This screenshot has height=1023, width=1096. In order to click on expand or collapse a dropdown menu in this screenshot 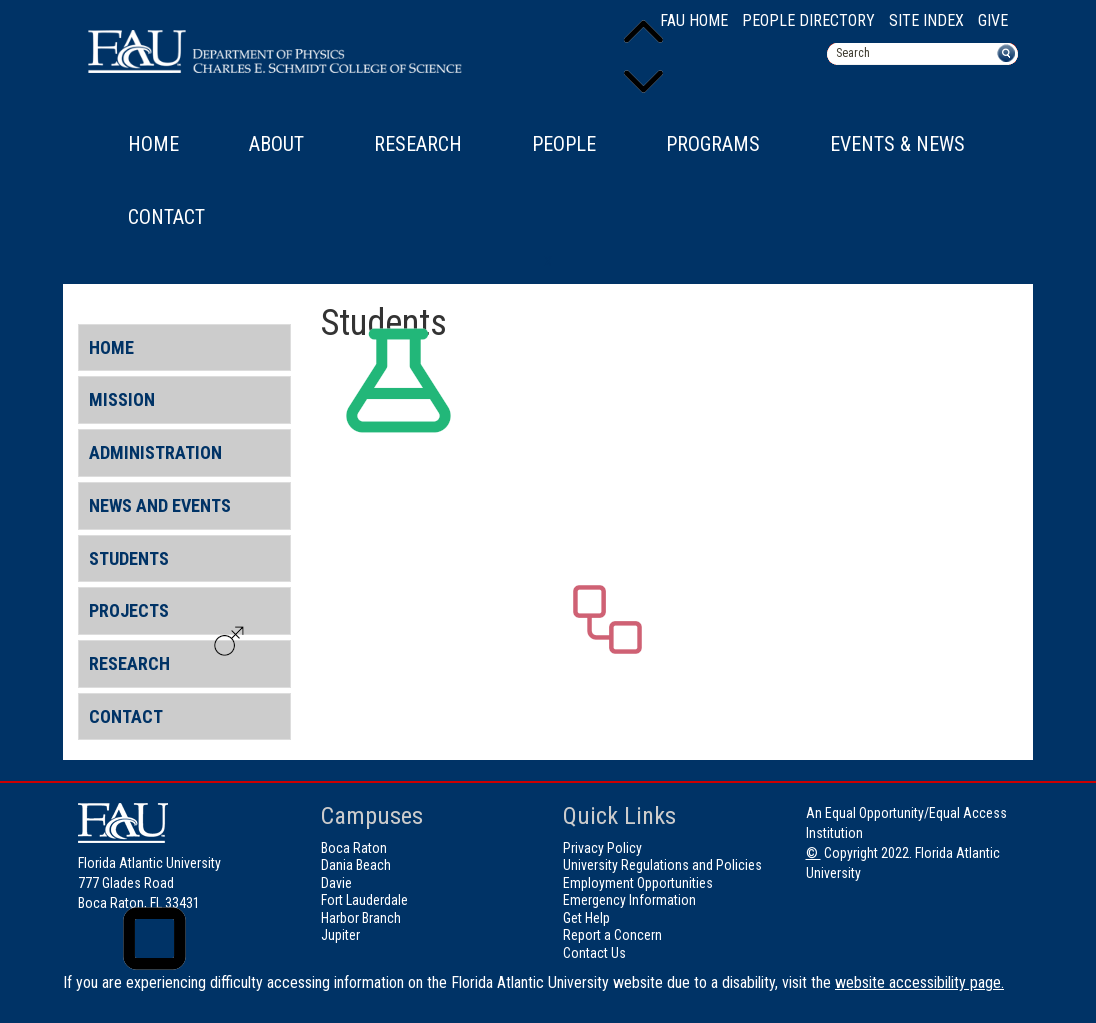, I will do `click(643, 56)`.